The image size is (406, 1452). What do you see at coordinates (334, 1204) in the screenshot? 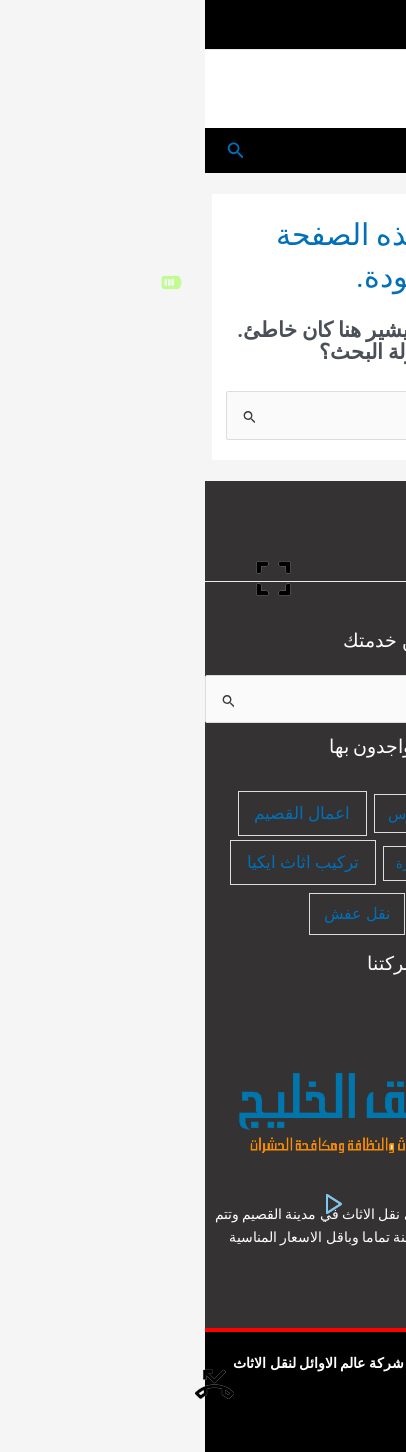
I see `play media or video content` at bounding box center [334, 1204].